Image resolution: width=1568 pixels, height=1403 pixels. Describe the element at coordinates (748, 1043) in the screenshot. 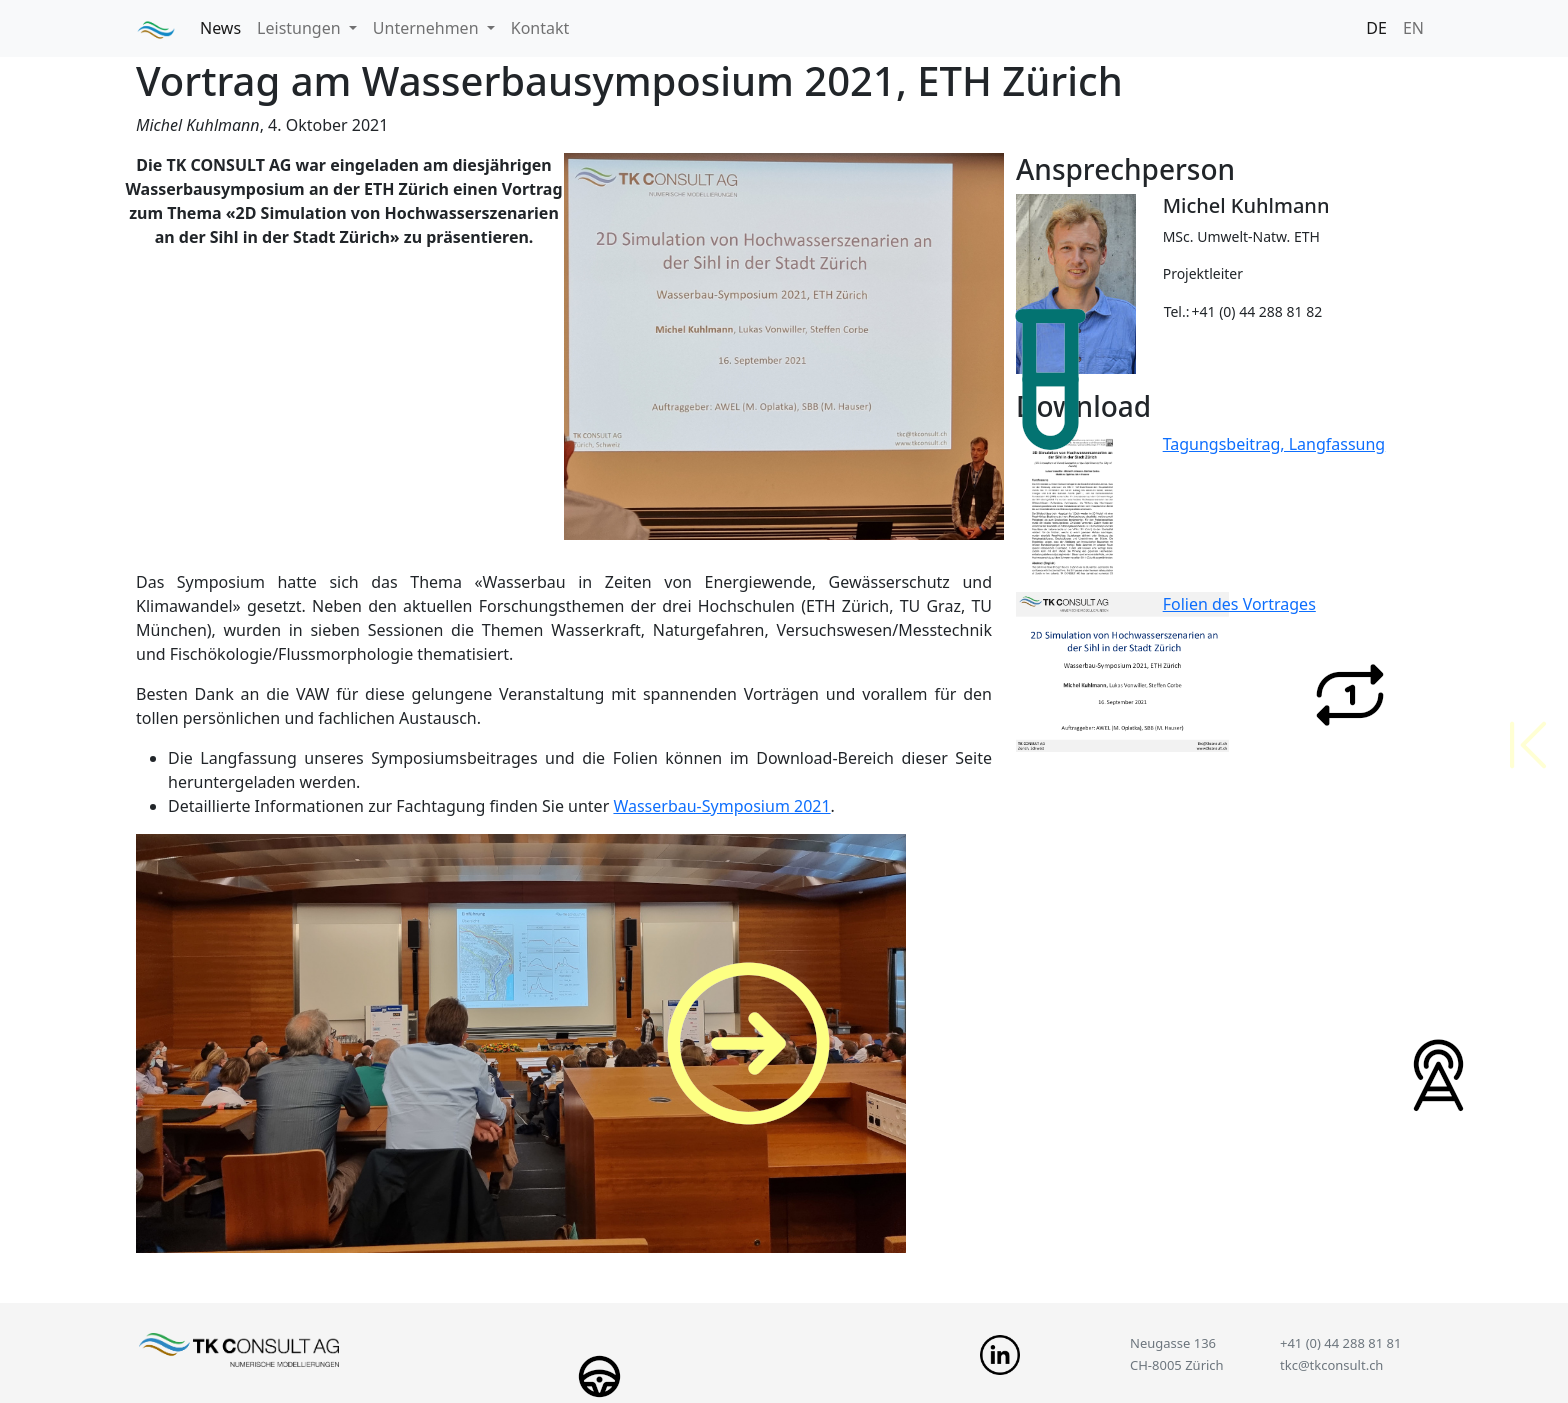

I see `proceed to the next step` at that location.